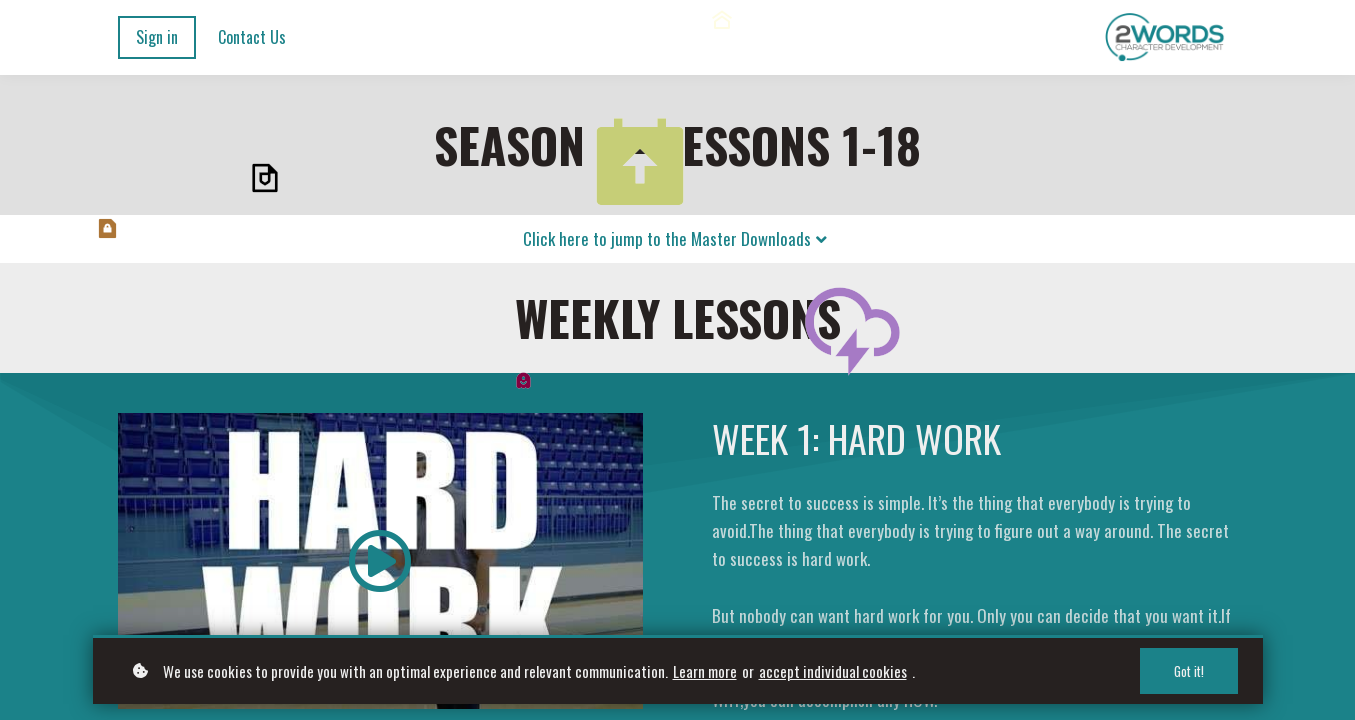 The image size is (1355, 720). What do you see at coordinates (852, 330) in the screenshot?
I see `indicates thunderstorm weather conditions` at bounding box center [852, 330].